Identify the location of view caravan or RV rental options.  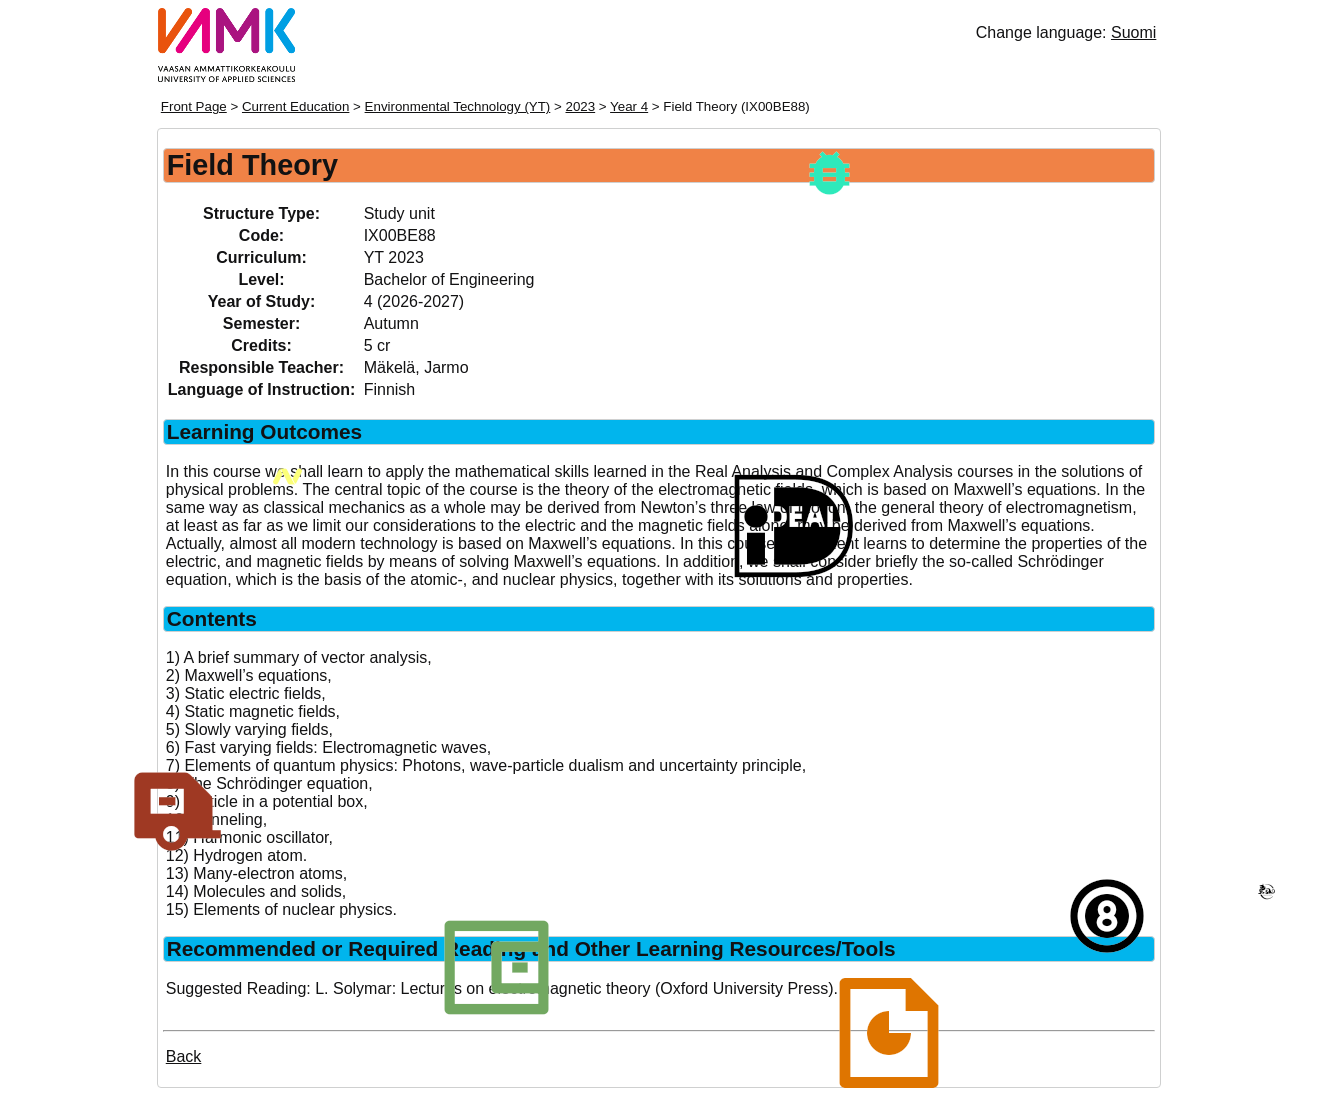
(175, 809).